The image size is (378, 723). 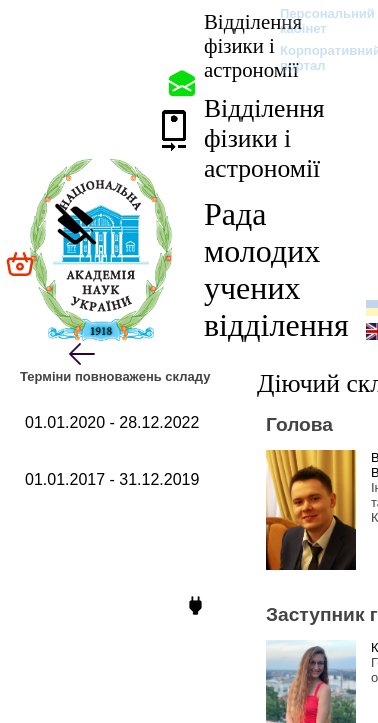 I want to click on clear all map layers, so click(x=75, y=226).